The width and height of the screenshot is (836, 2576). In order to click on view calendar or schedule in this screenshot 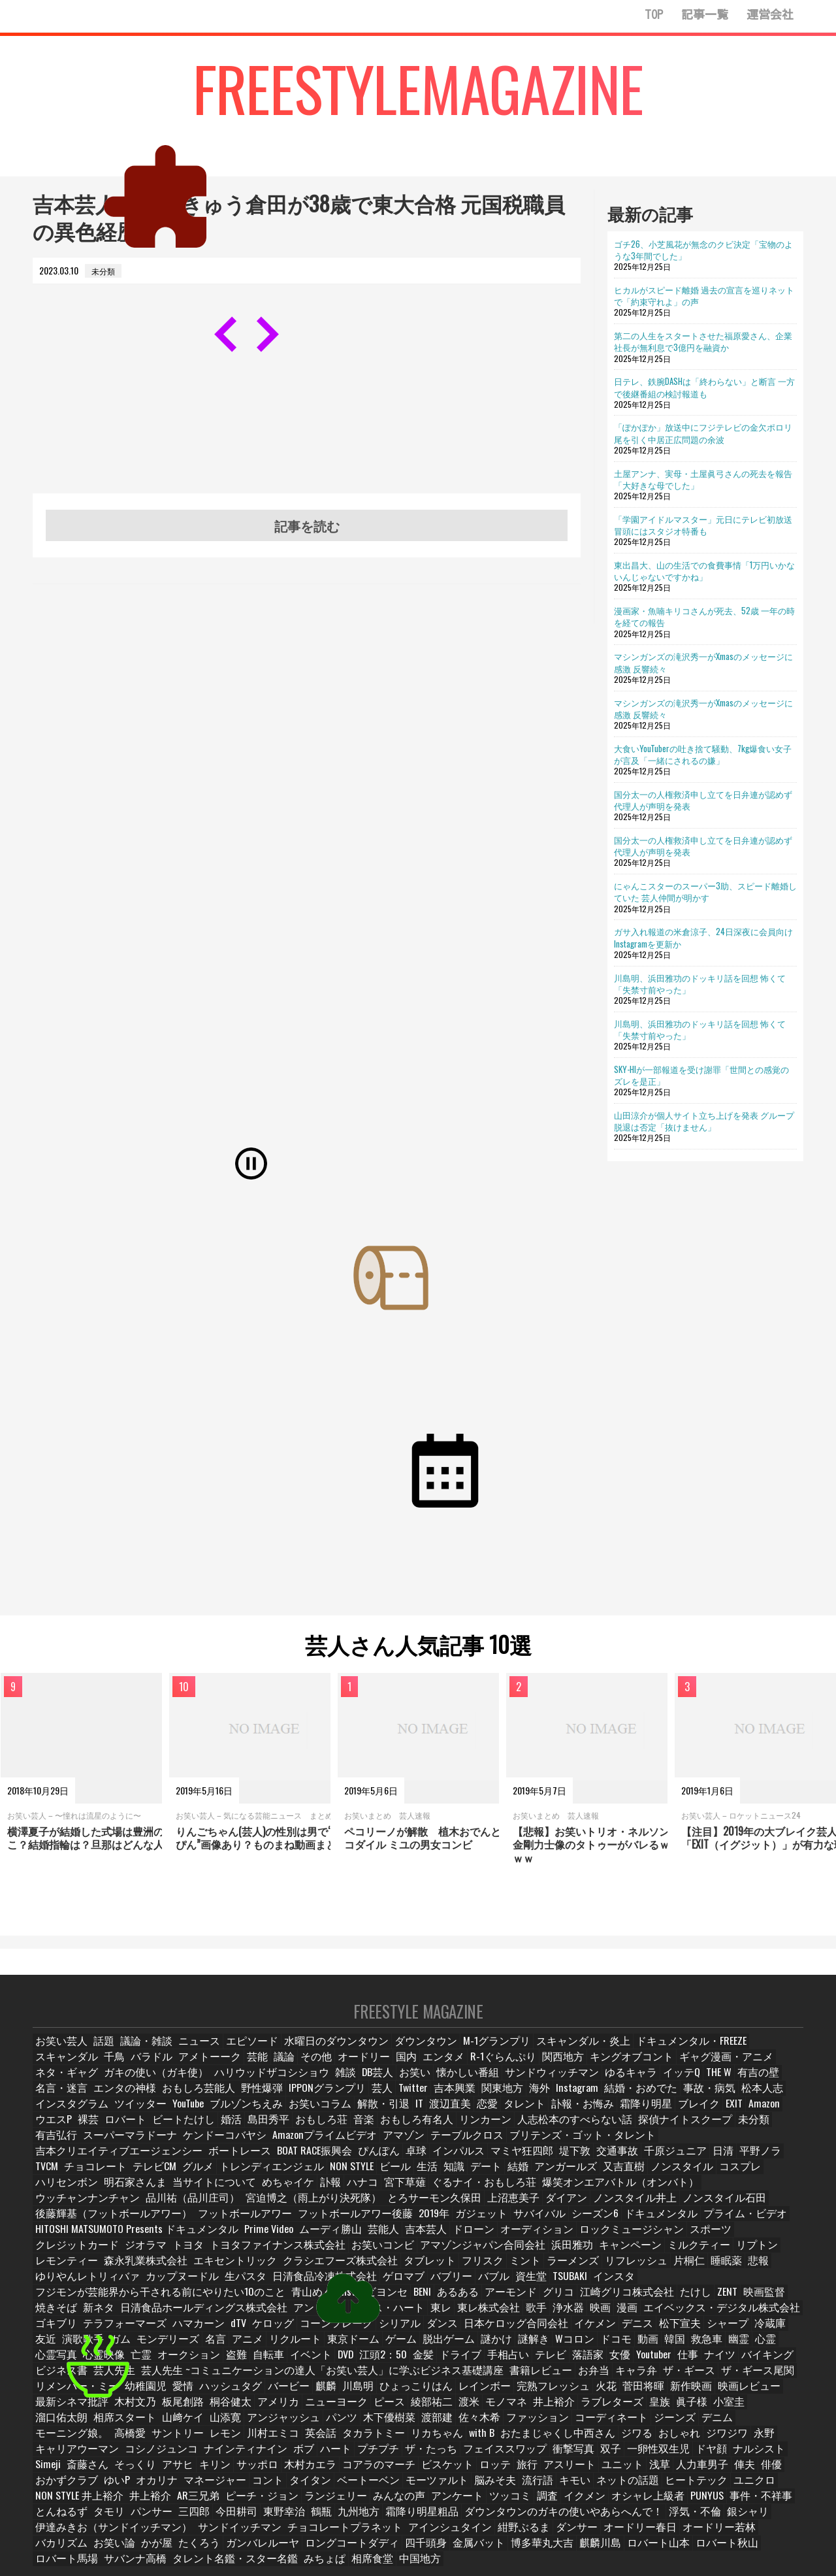, I will do `click(445, 1470)`.